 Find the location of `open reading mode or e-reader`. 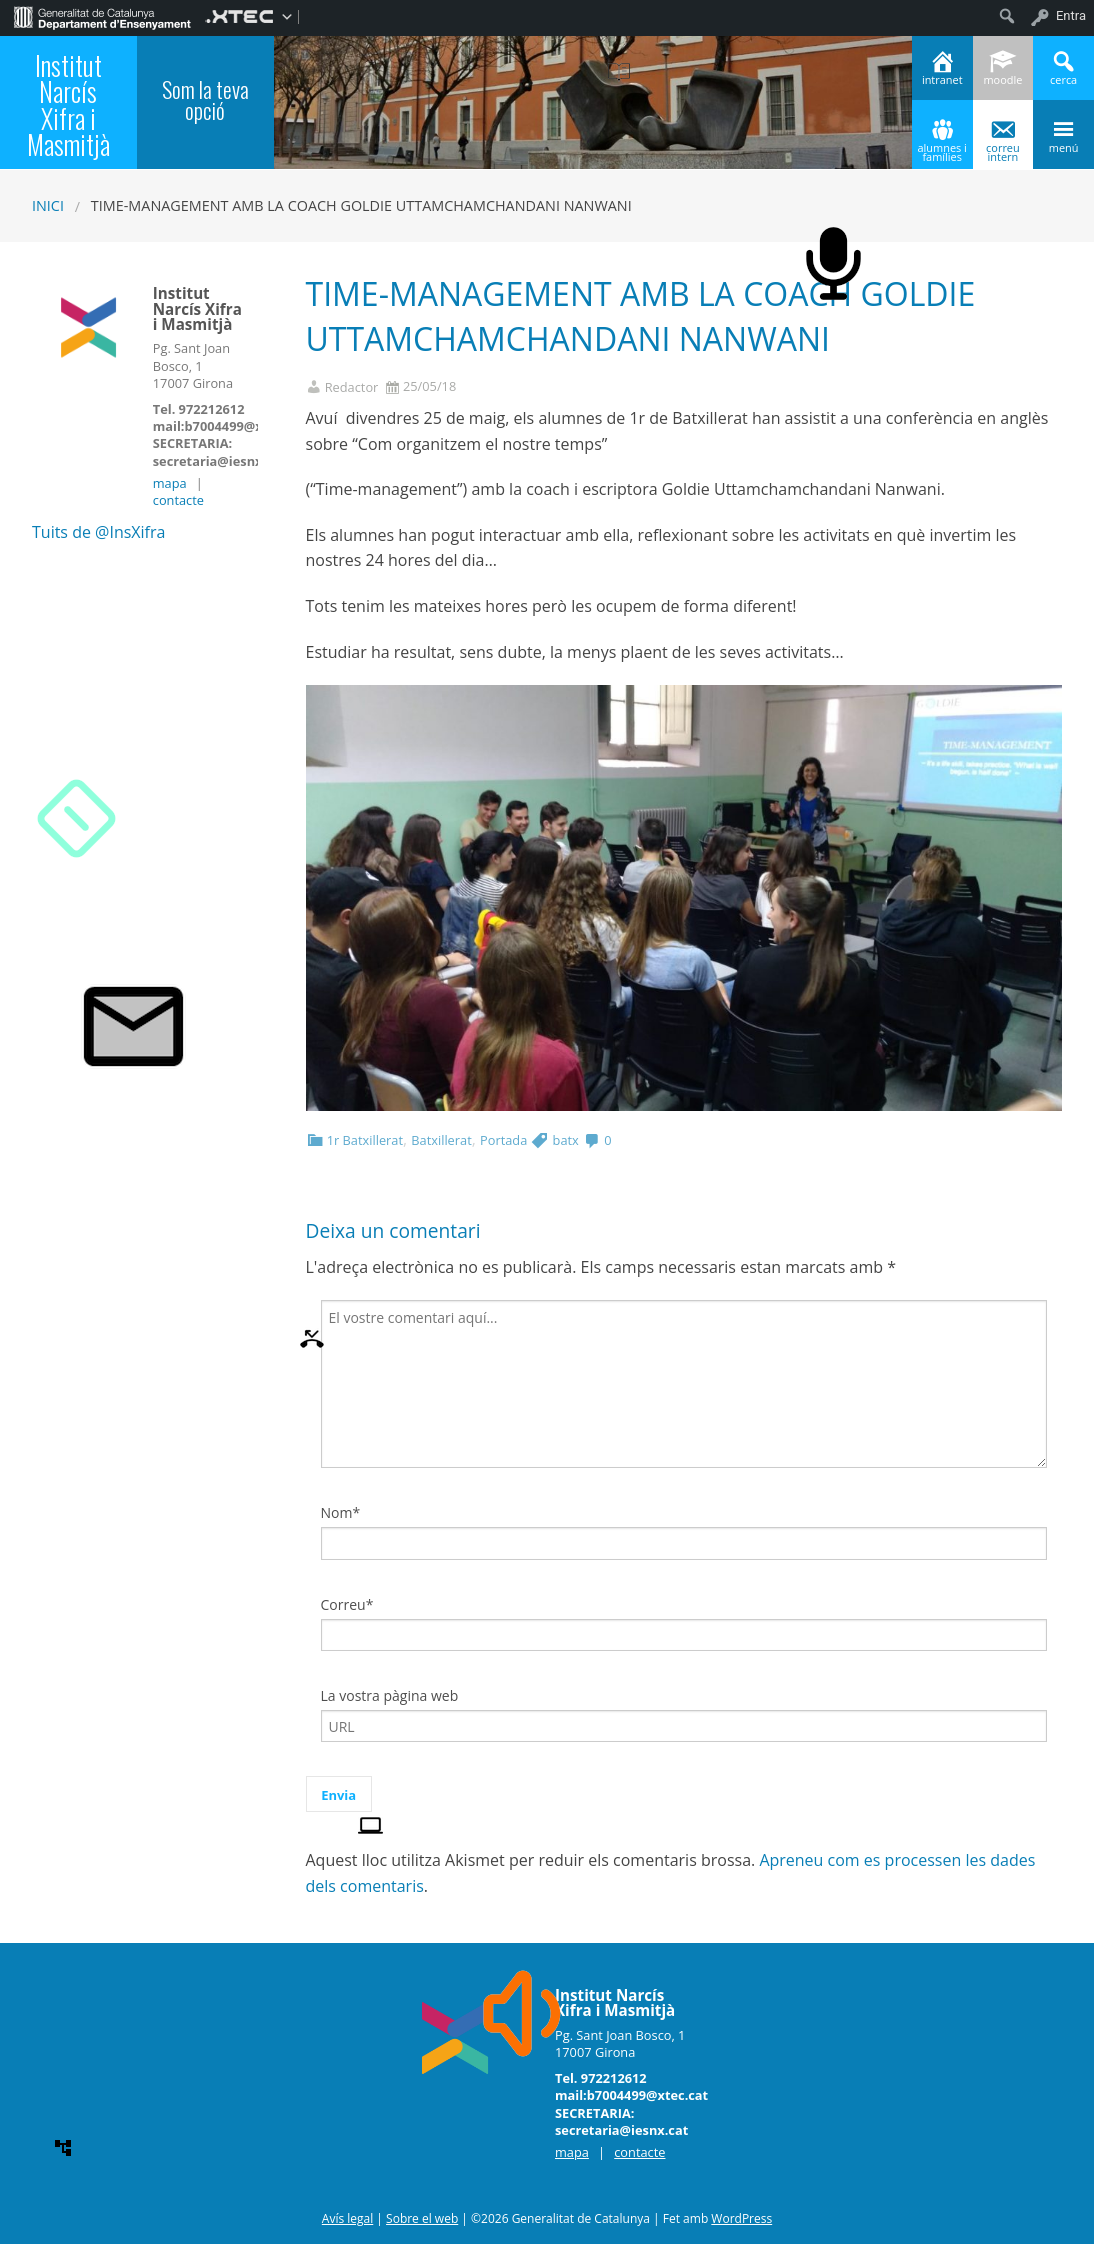

open reading mode or e-reader is located at coordinates (619, 71).